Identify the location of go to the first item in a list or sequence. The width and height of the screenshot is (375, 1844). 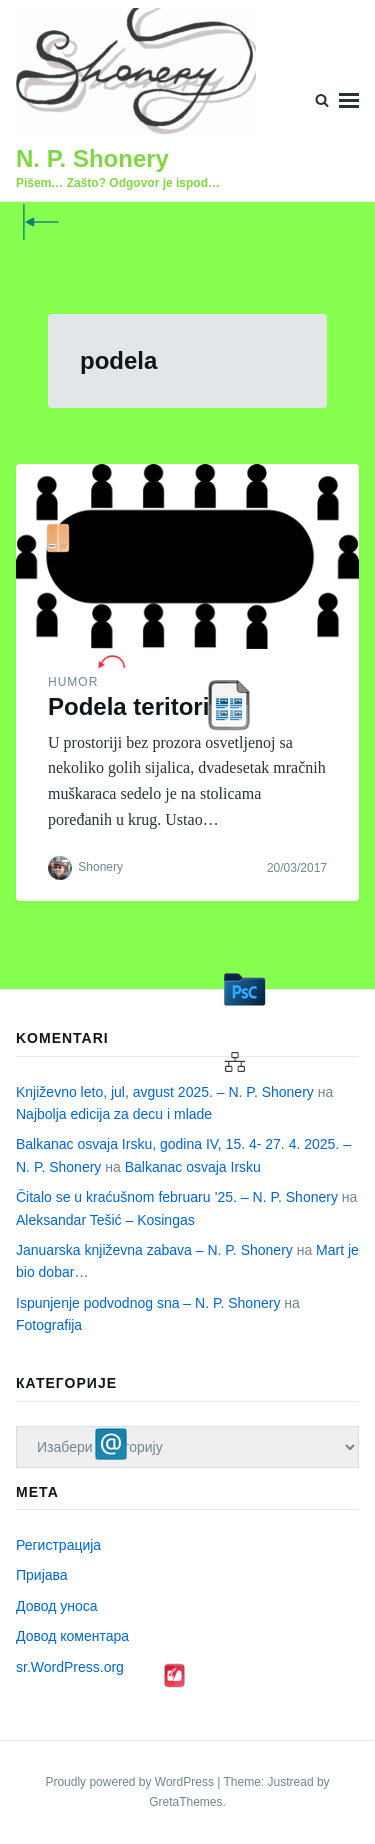
(41, 222).